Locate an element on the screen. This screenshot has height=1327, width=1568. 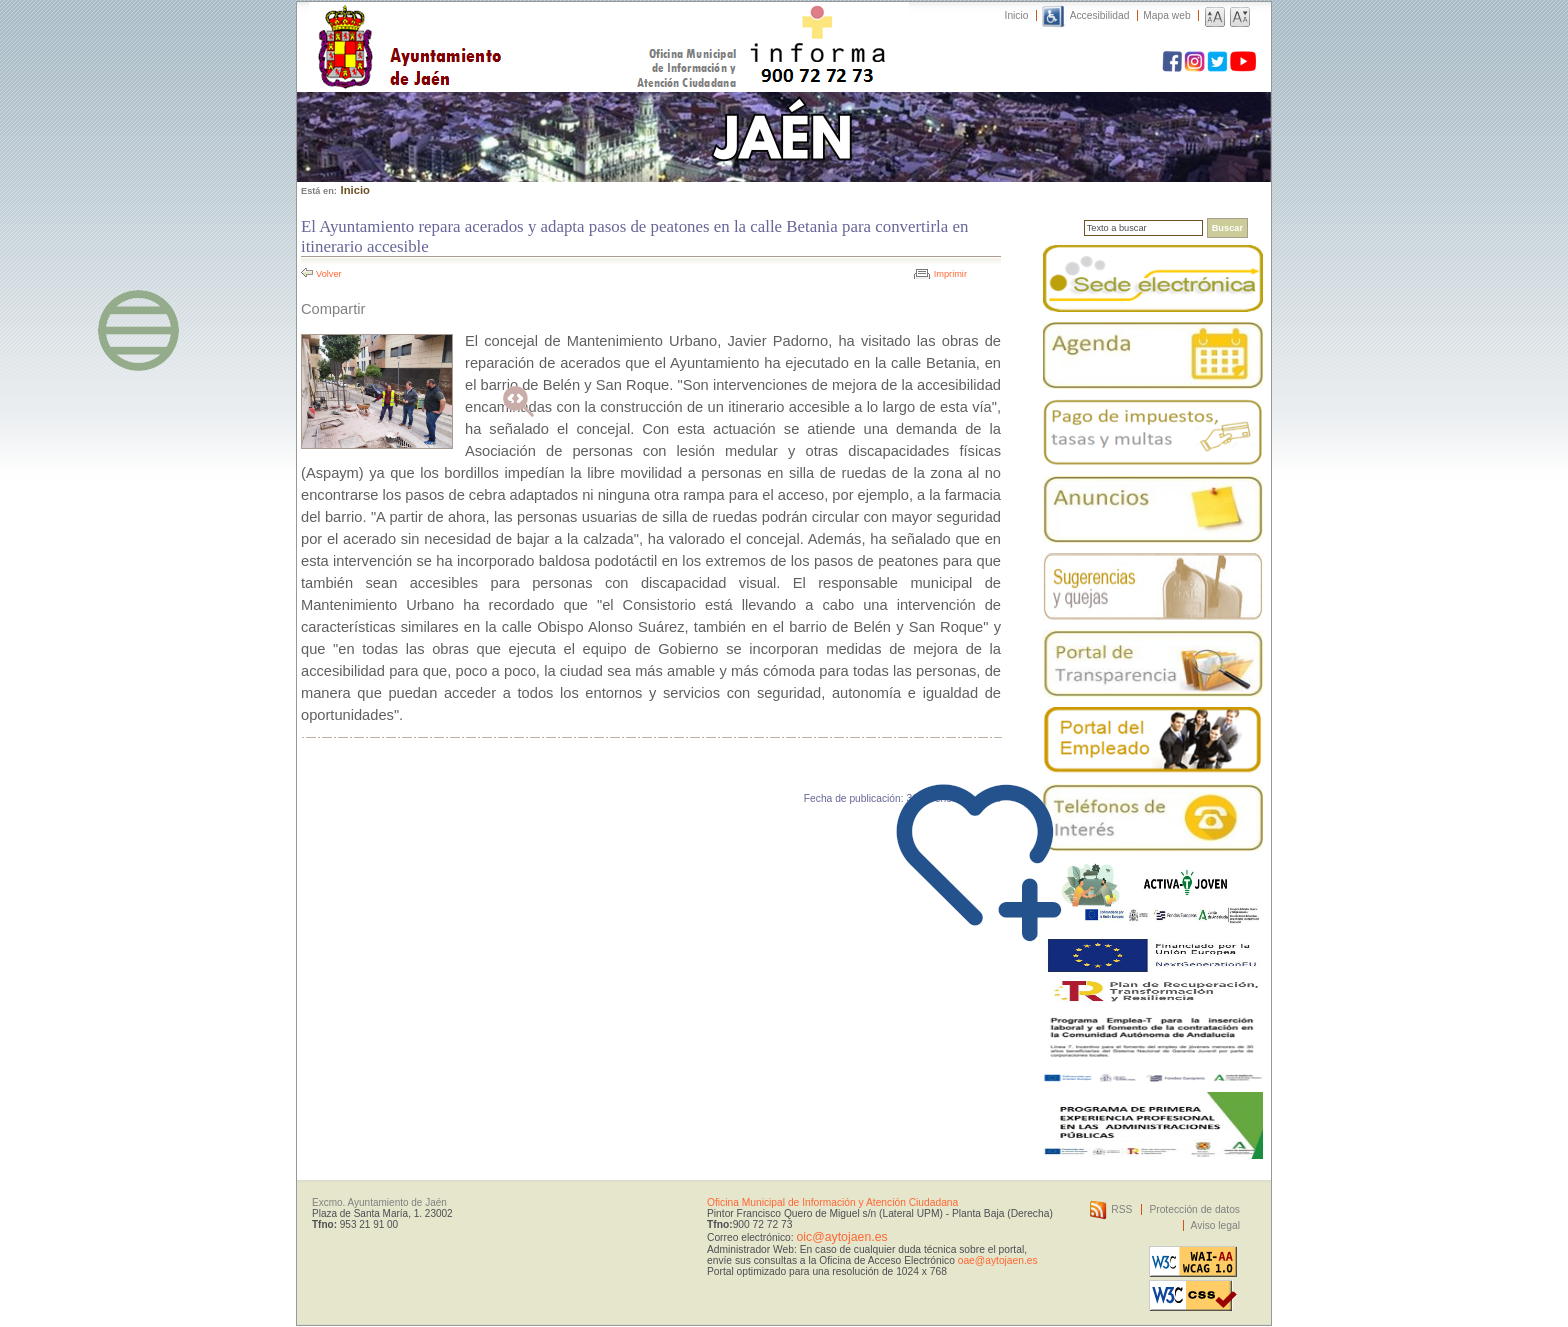
search or inspect code is located at coordinates (518, 401).